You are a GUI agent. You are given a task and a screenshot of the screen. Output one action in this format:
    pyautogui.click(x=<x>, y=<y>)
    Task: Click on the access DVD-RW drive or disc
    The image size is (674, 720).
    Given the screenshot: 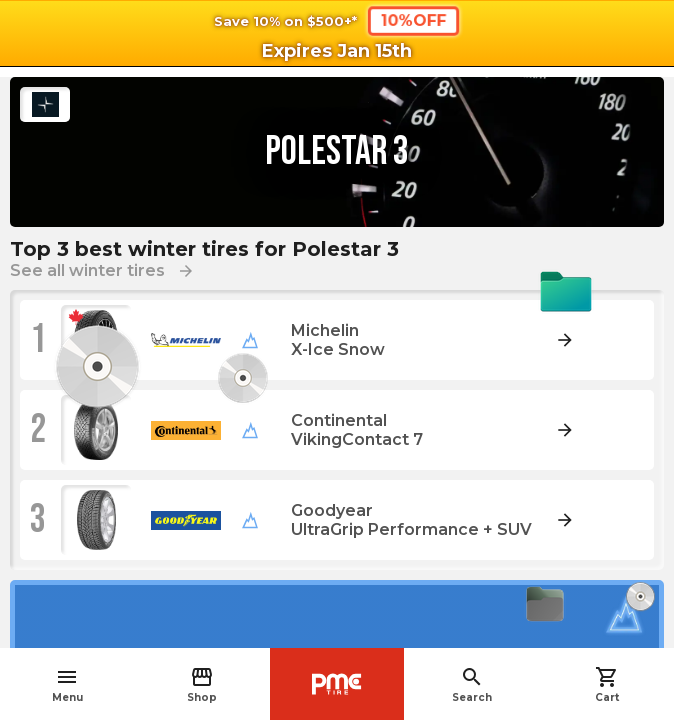 What is the action you would take?
    pyautogui.click(x=97, y=366)
    